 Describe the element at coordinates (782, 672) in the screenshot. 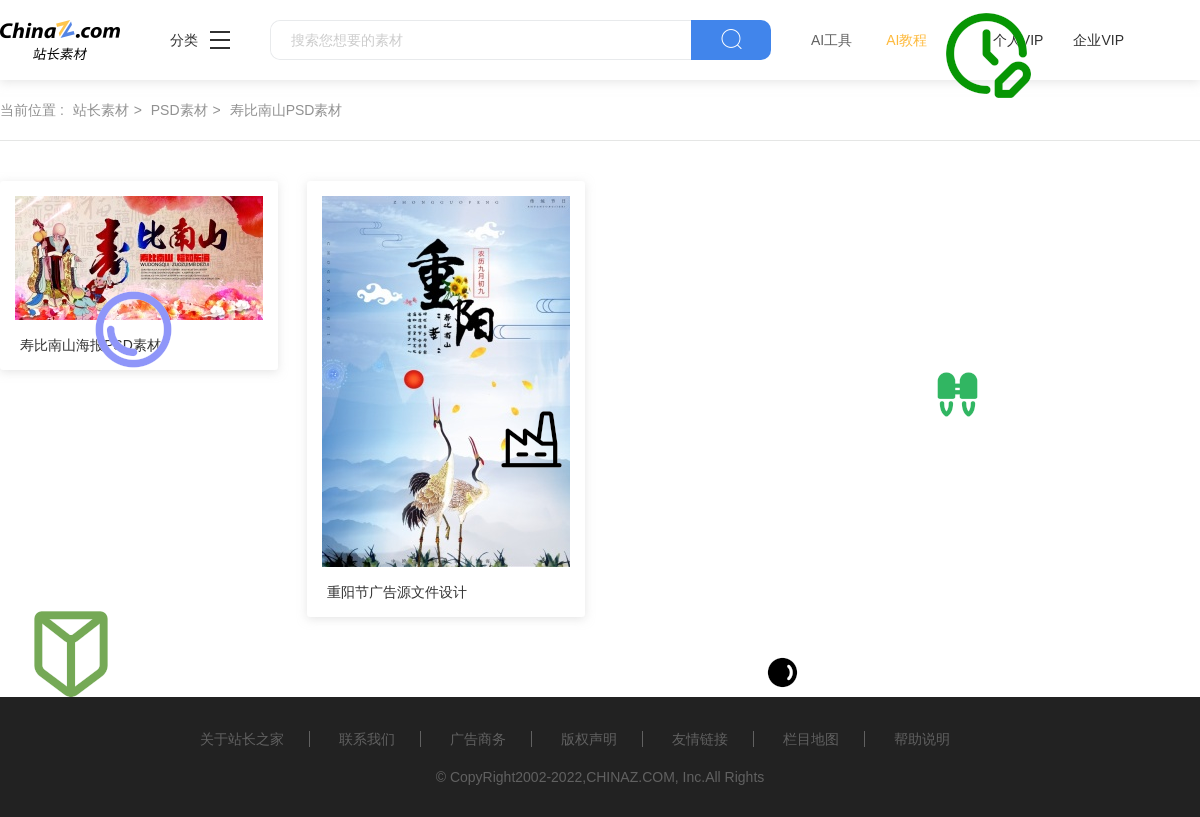

I see `apply inner shadow effect to the right side` at that location.